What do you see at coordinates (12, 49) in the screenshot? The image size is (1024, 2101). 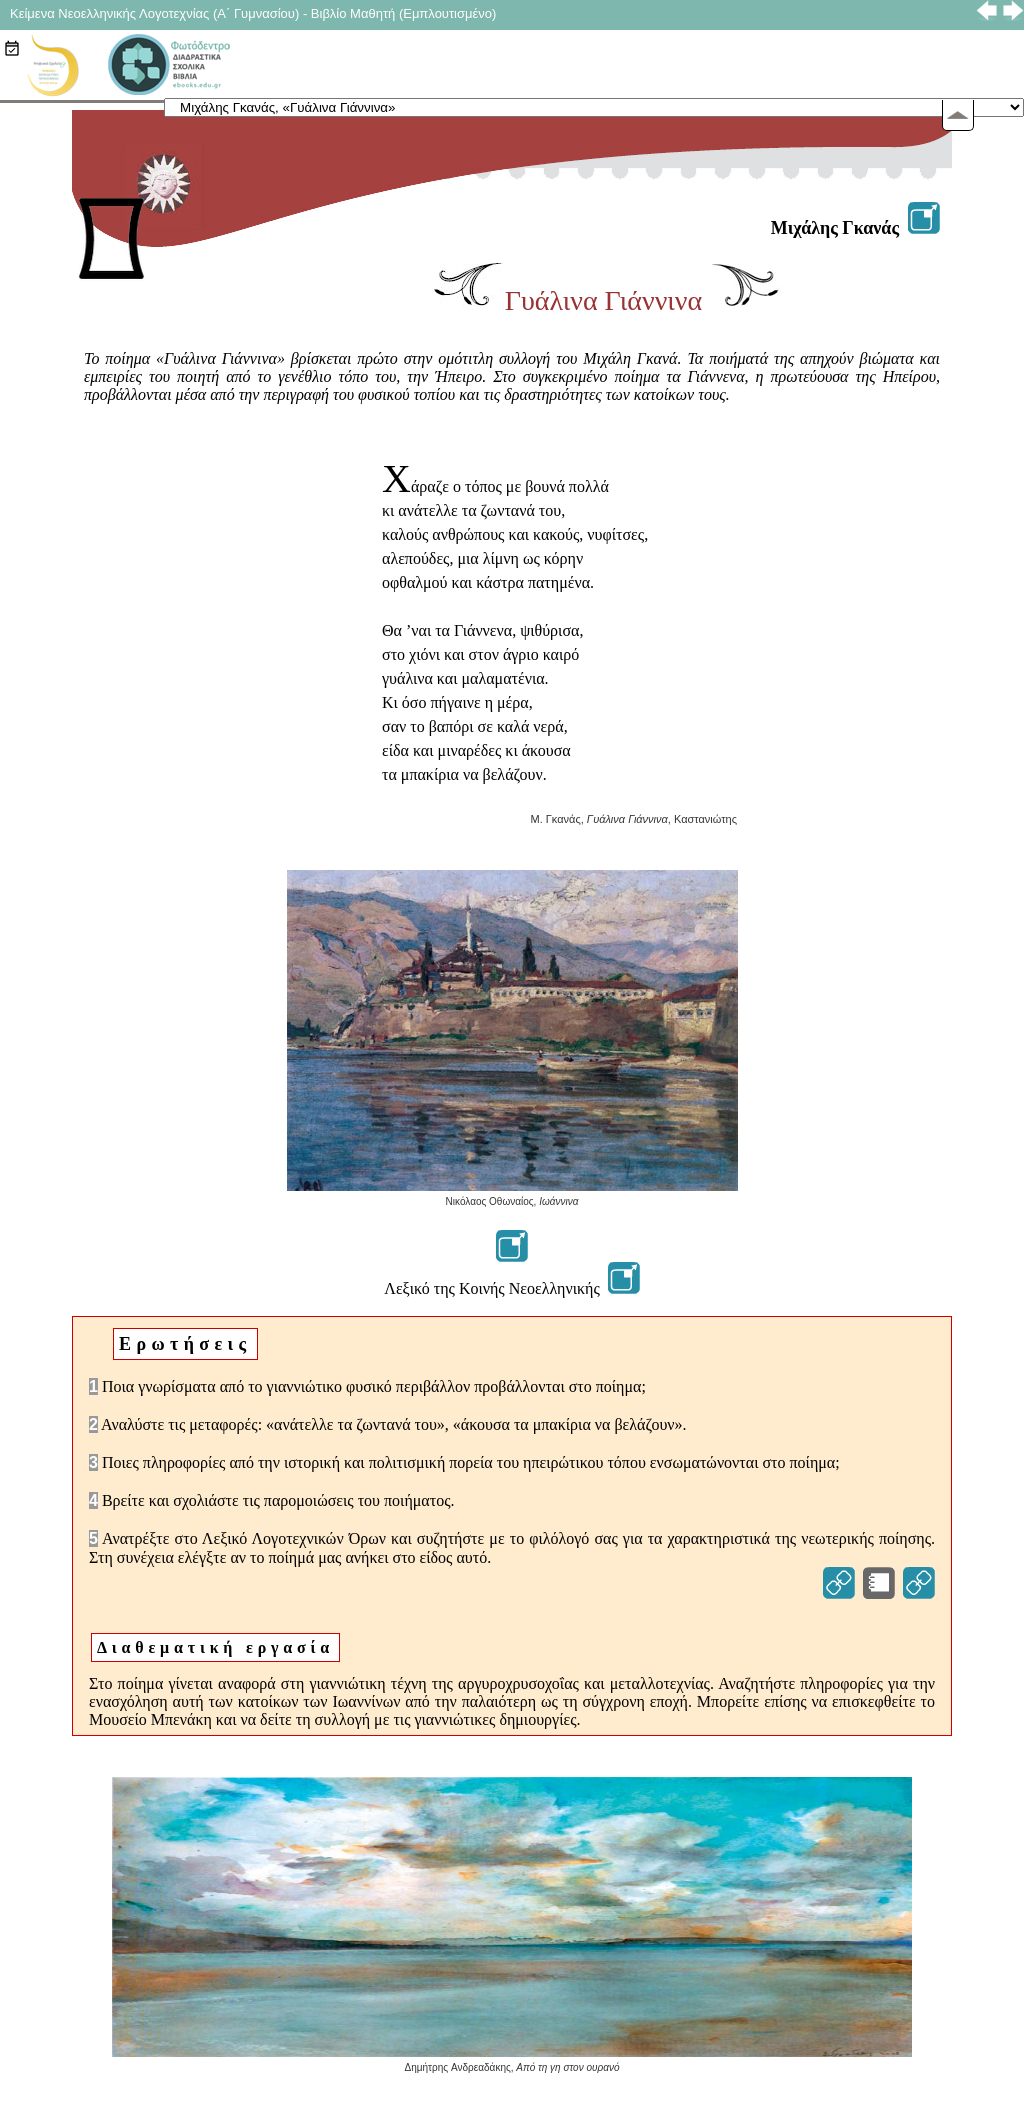 I see `event confirmed or scheduled successfully` at bounding box center [12, 49].